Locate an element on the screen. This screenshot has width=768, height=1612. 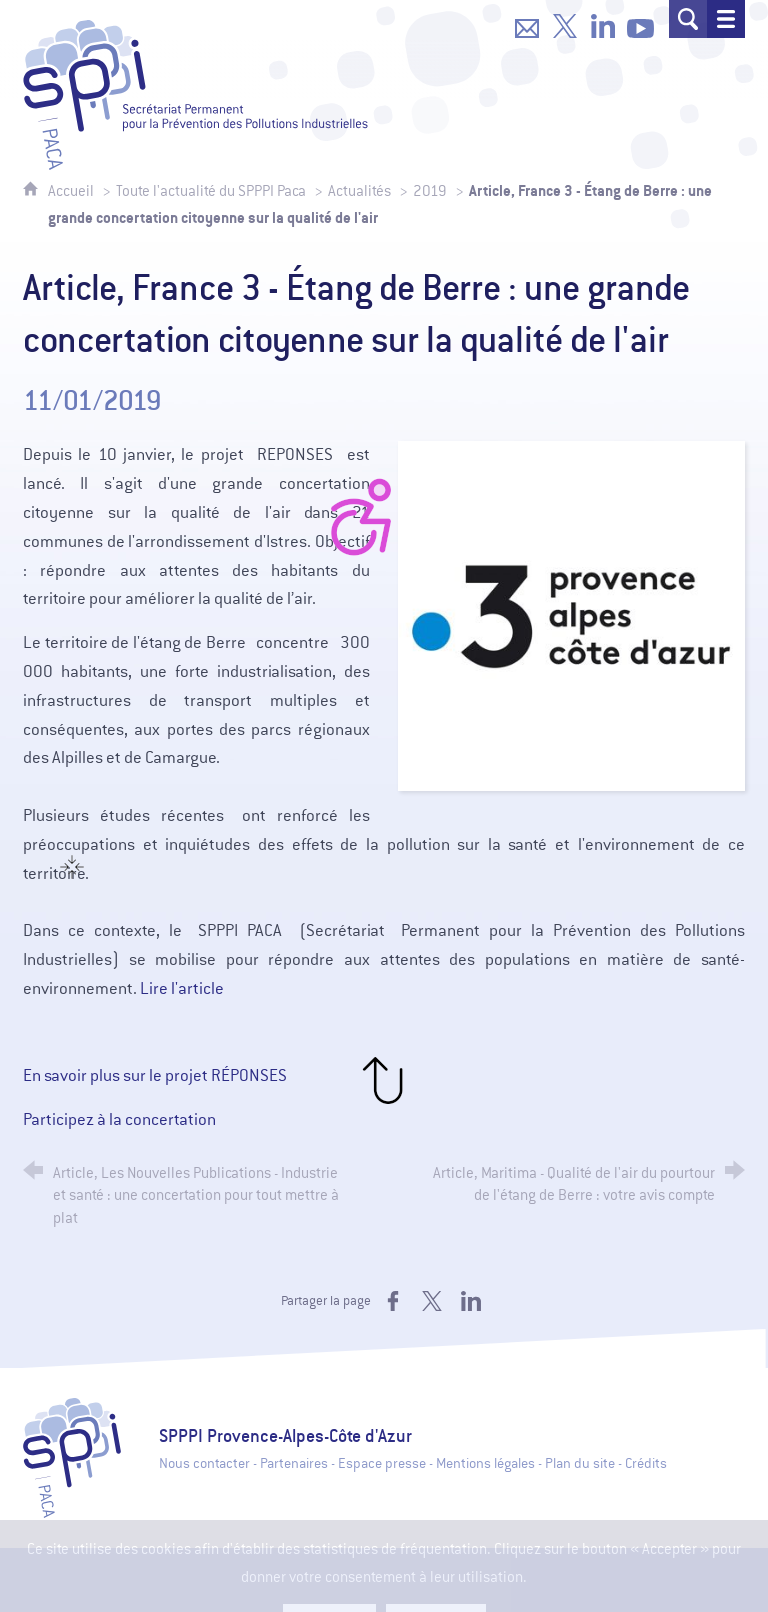
collapse or minimize content from all sides is located at coordinates (72, 867).